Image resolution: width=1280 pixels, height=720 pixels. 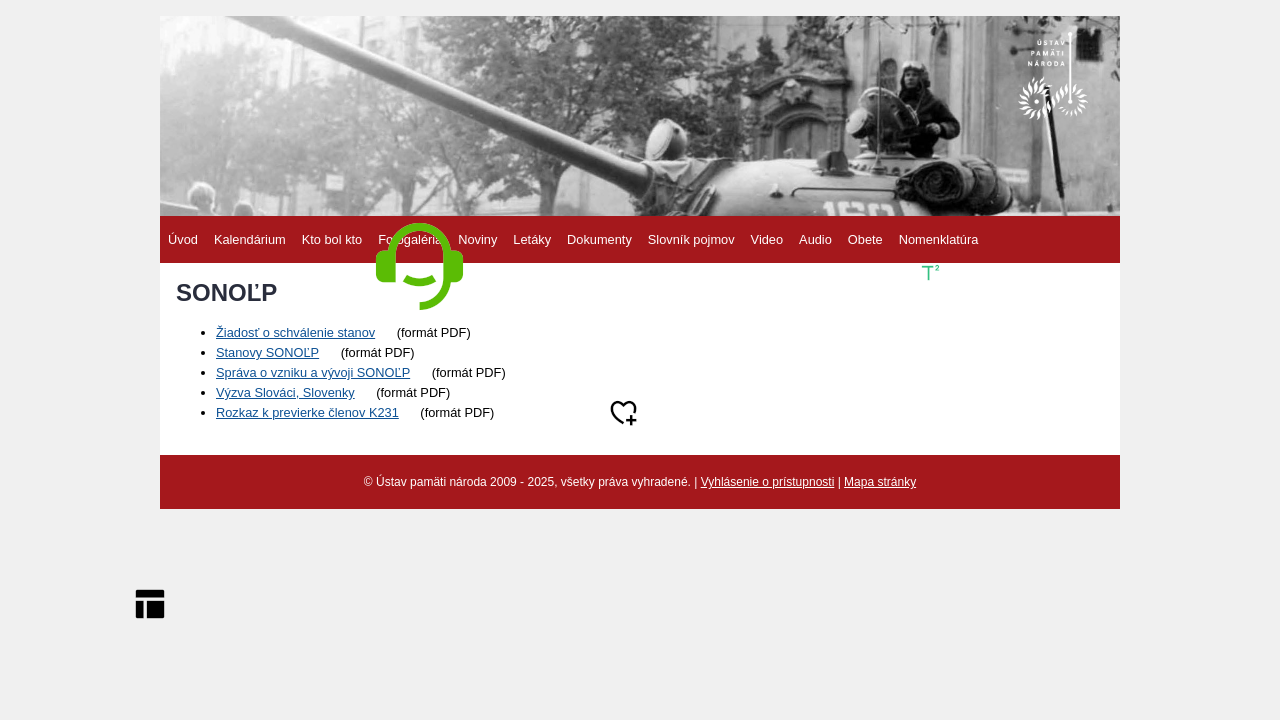 What do you see at coordinates (623, 412) in the screenshot?
I see `add to favorites` at bounding box center [623, 412].